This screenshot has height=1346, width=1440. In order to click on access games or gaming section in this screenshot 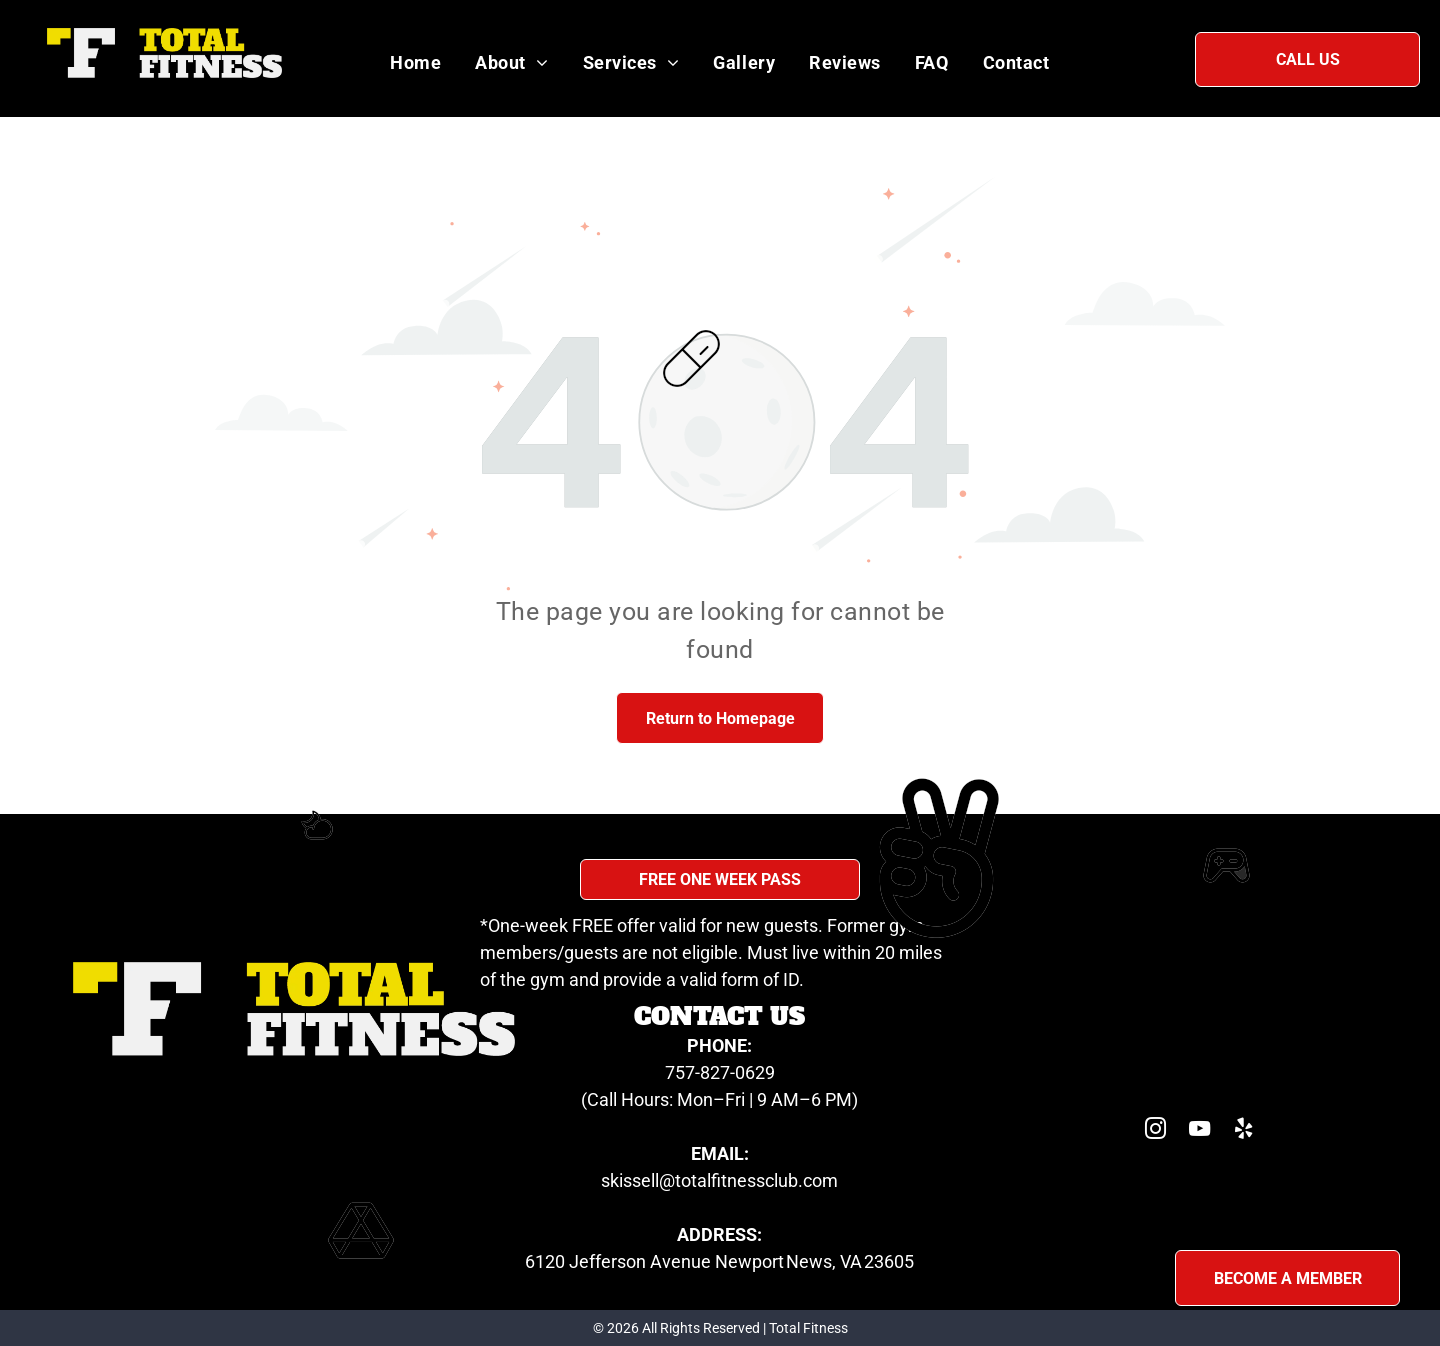, I will do `click(1226, 865)`.